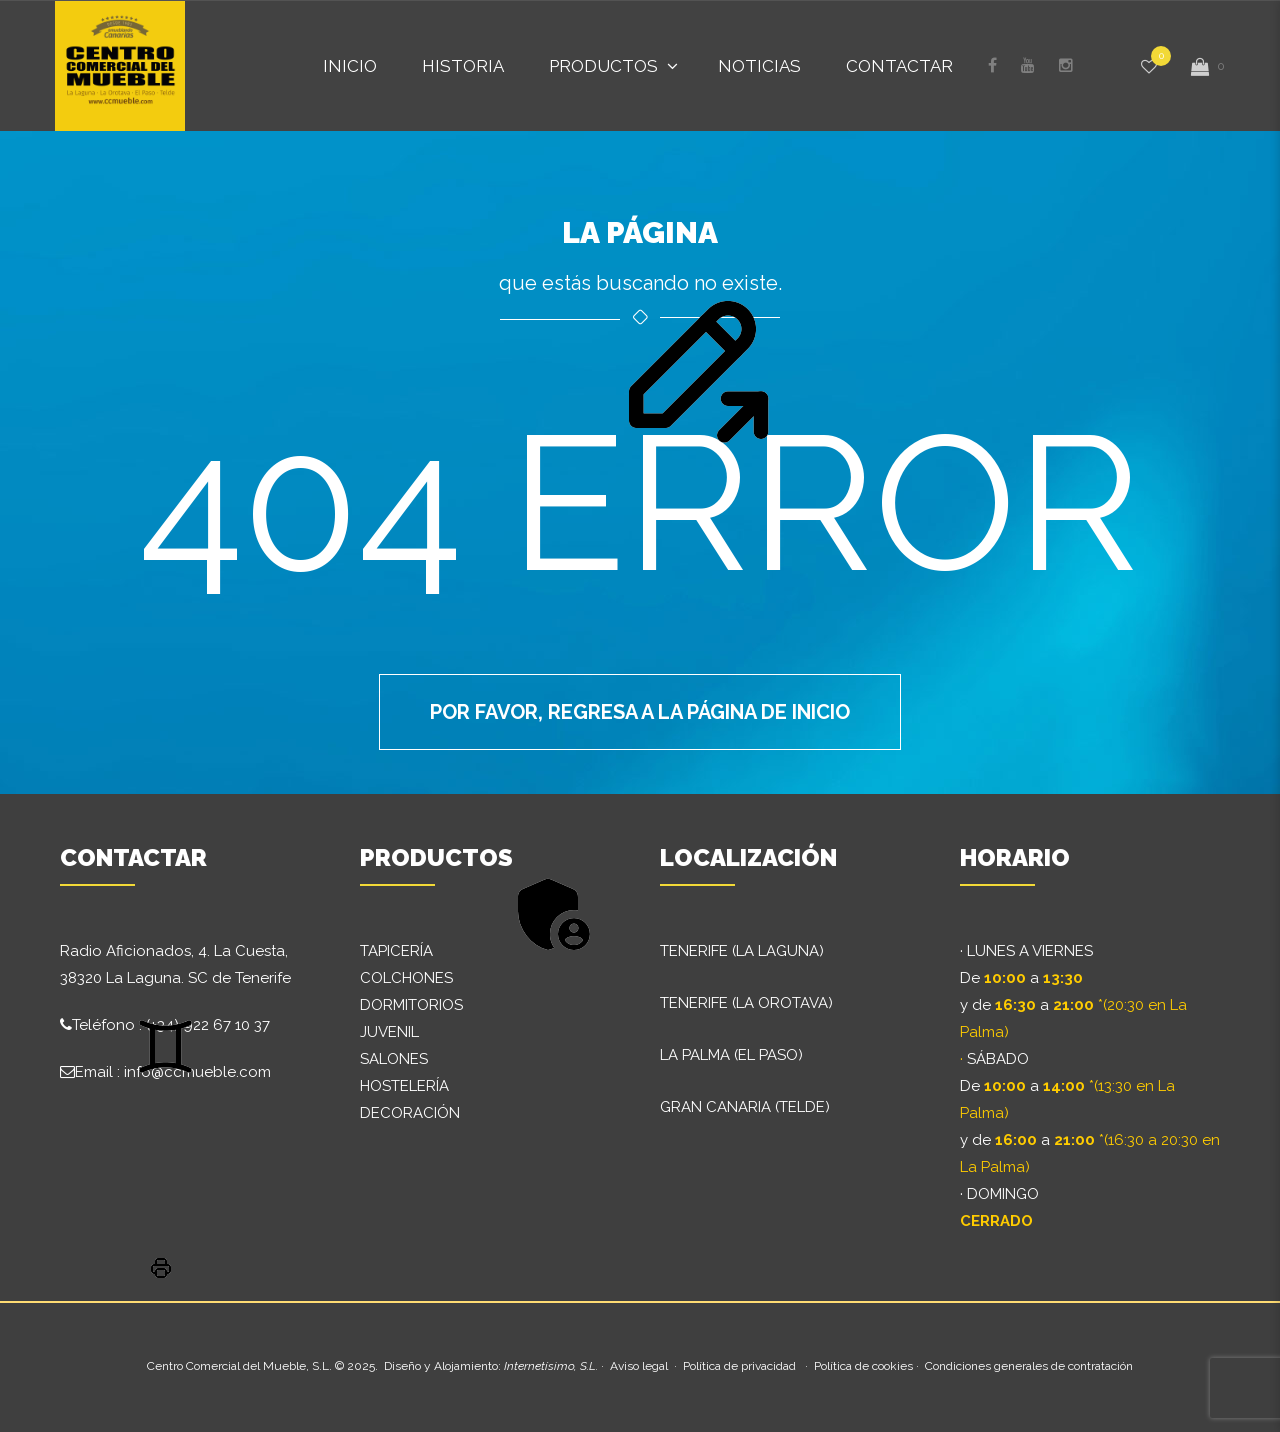 The image size is (1280, 1432). Describe the element at coordinates (161, 1268) in the screenshot. I see `print the current document` at that location.